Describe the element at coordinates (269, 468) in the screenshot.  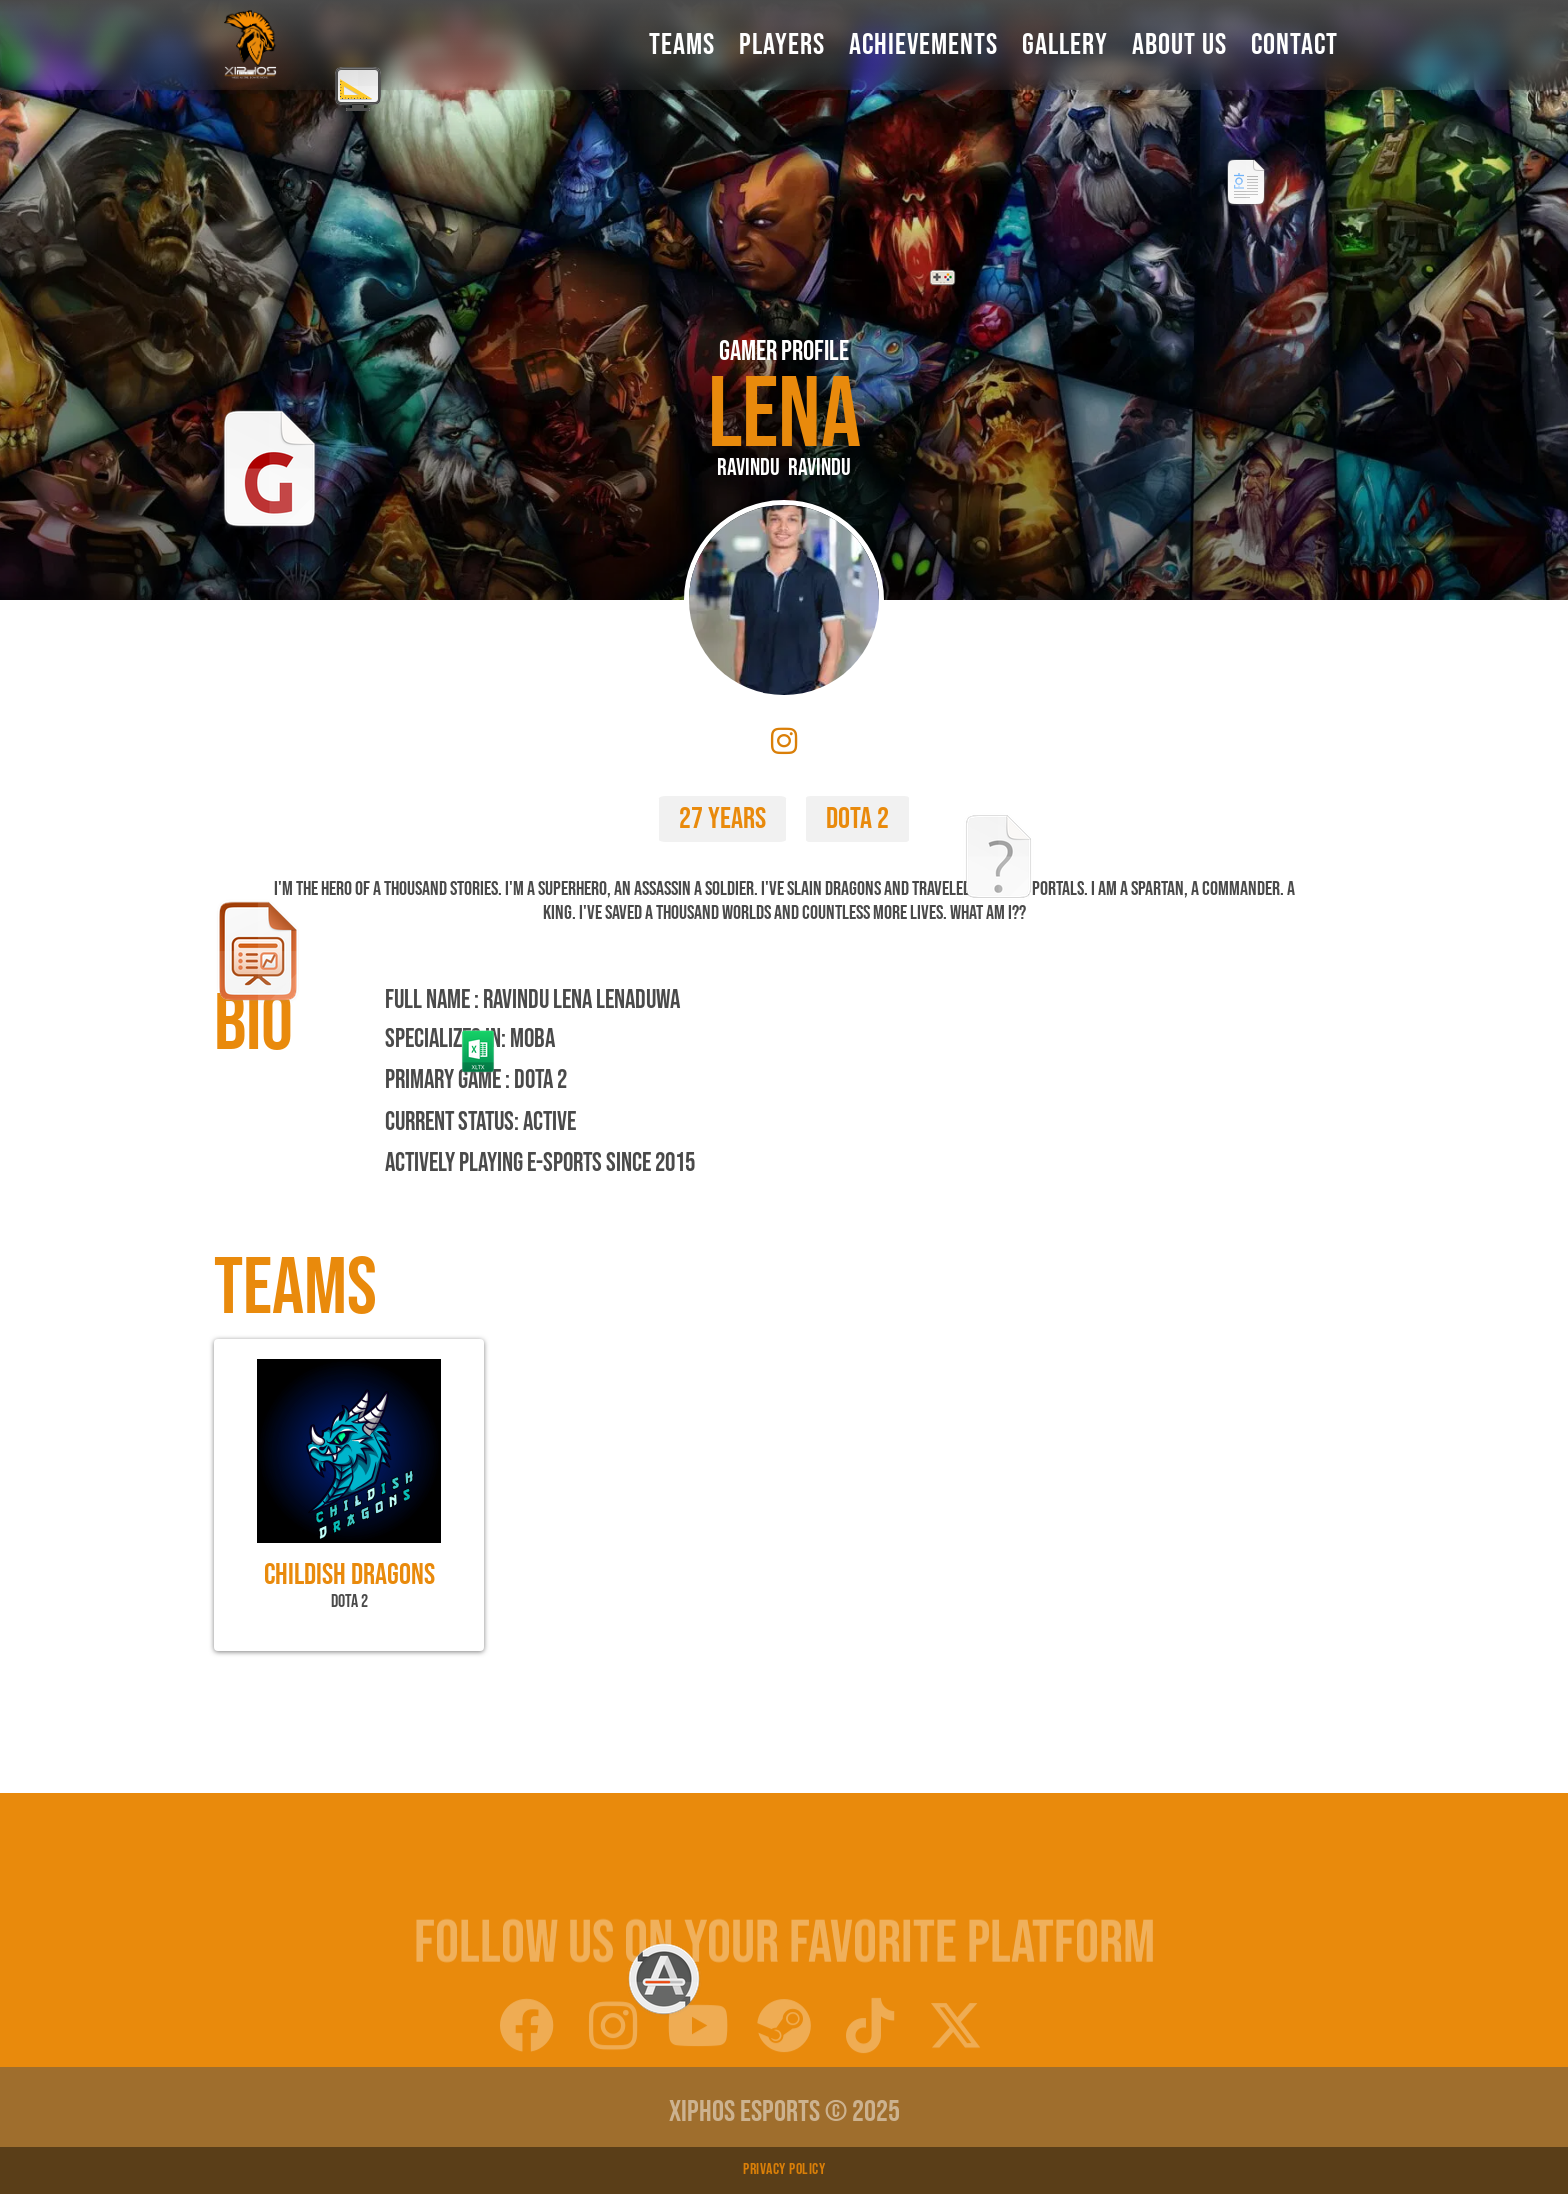
I see `a G-code file for 3D printing or CNC machining` at that location.